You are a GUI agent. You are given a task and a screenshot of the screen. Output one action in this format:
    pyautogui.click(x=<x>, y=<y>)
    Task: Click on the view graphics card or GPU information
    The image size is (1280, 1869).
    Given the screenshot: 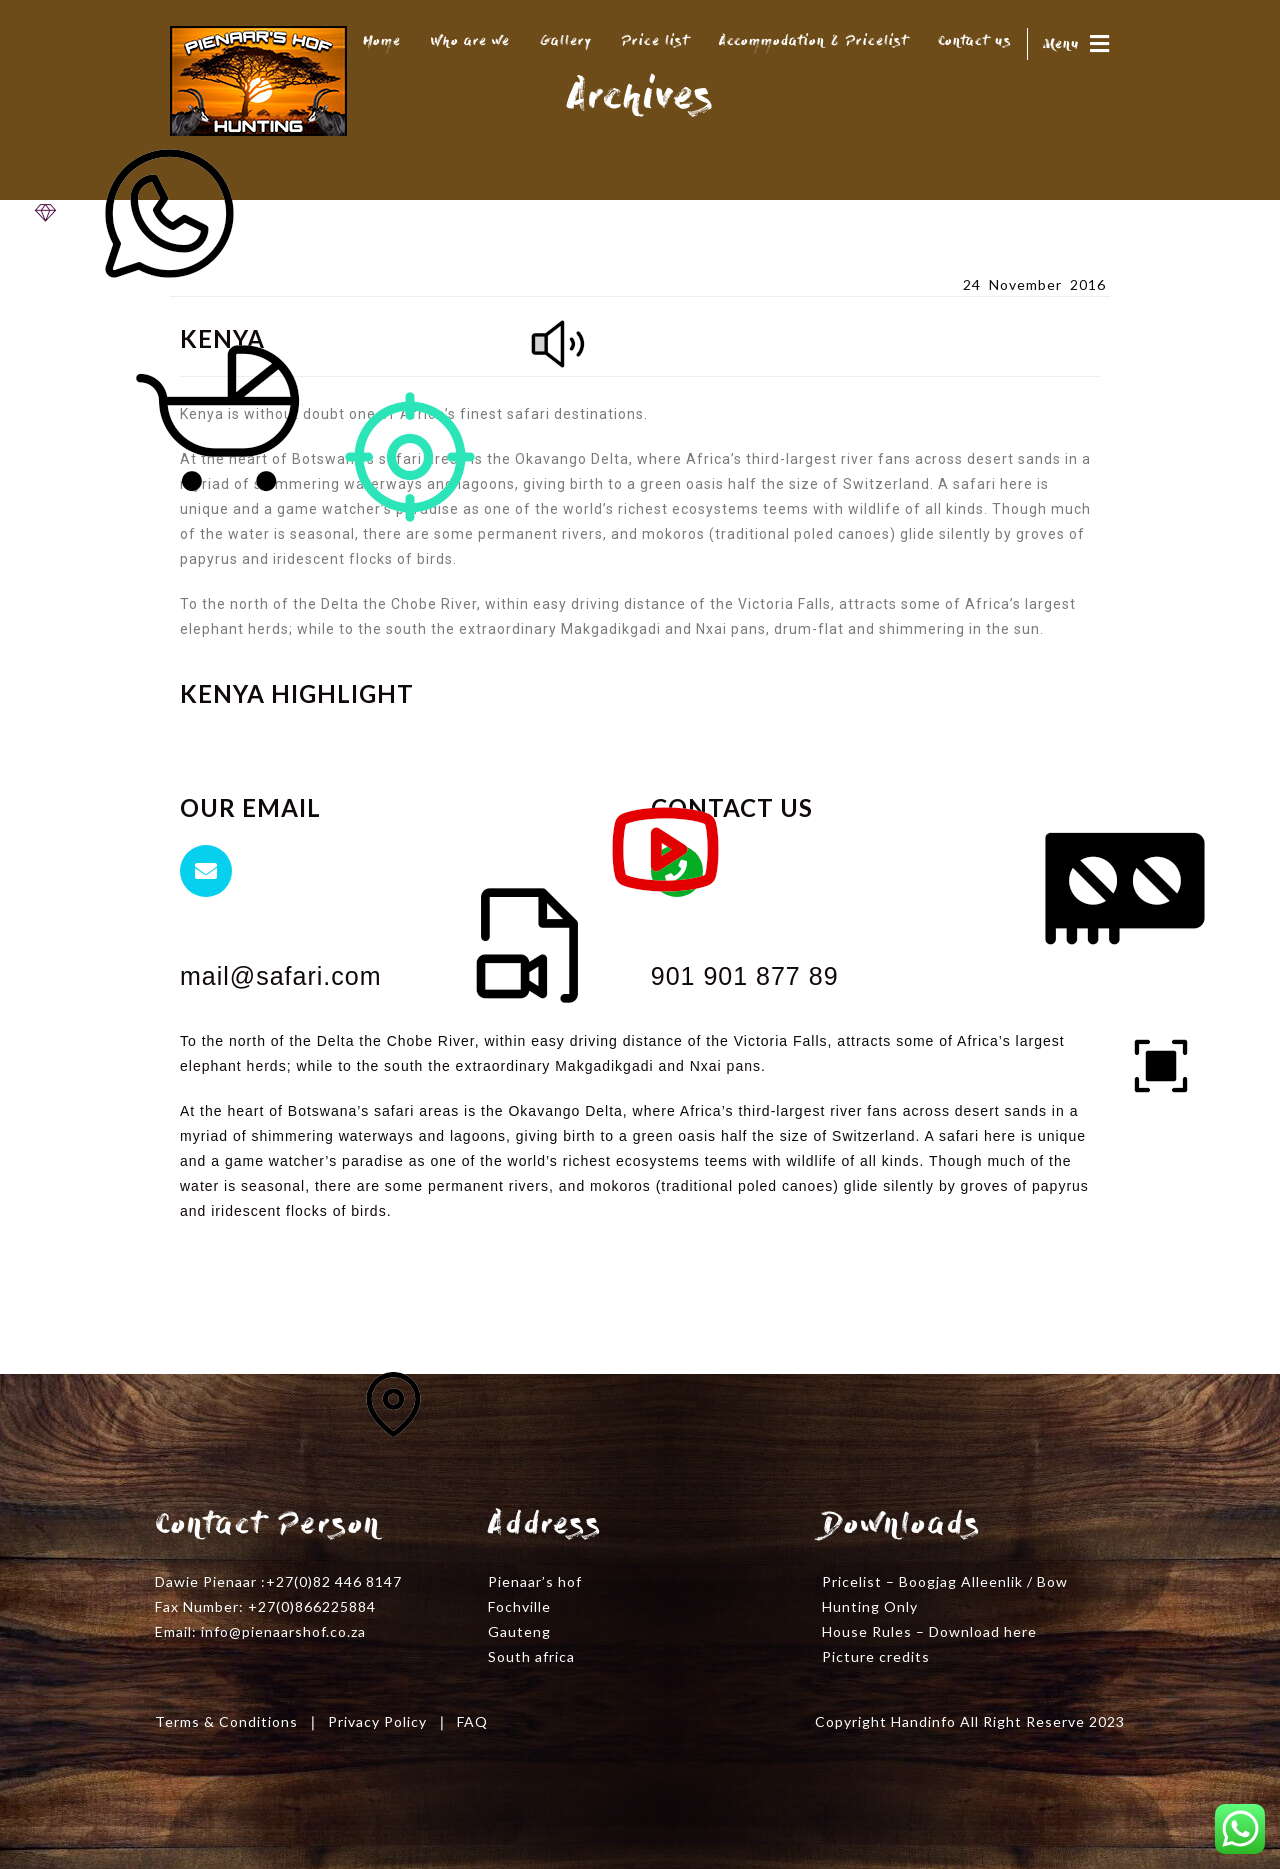 What is the action you would take?
    pyautogui.click(x=1125, y=886)
    